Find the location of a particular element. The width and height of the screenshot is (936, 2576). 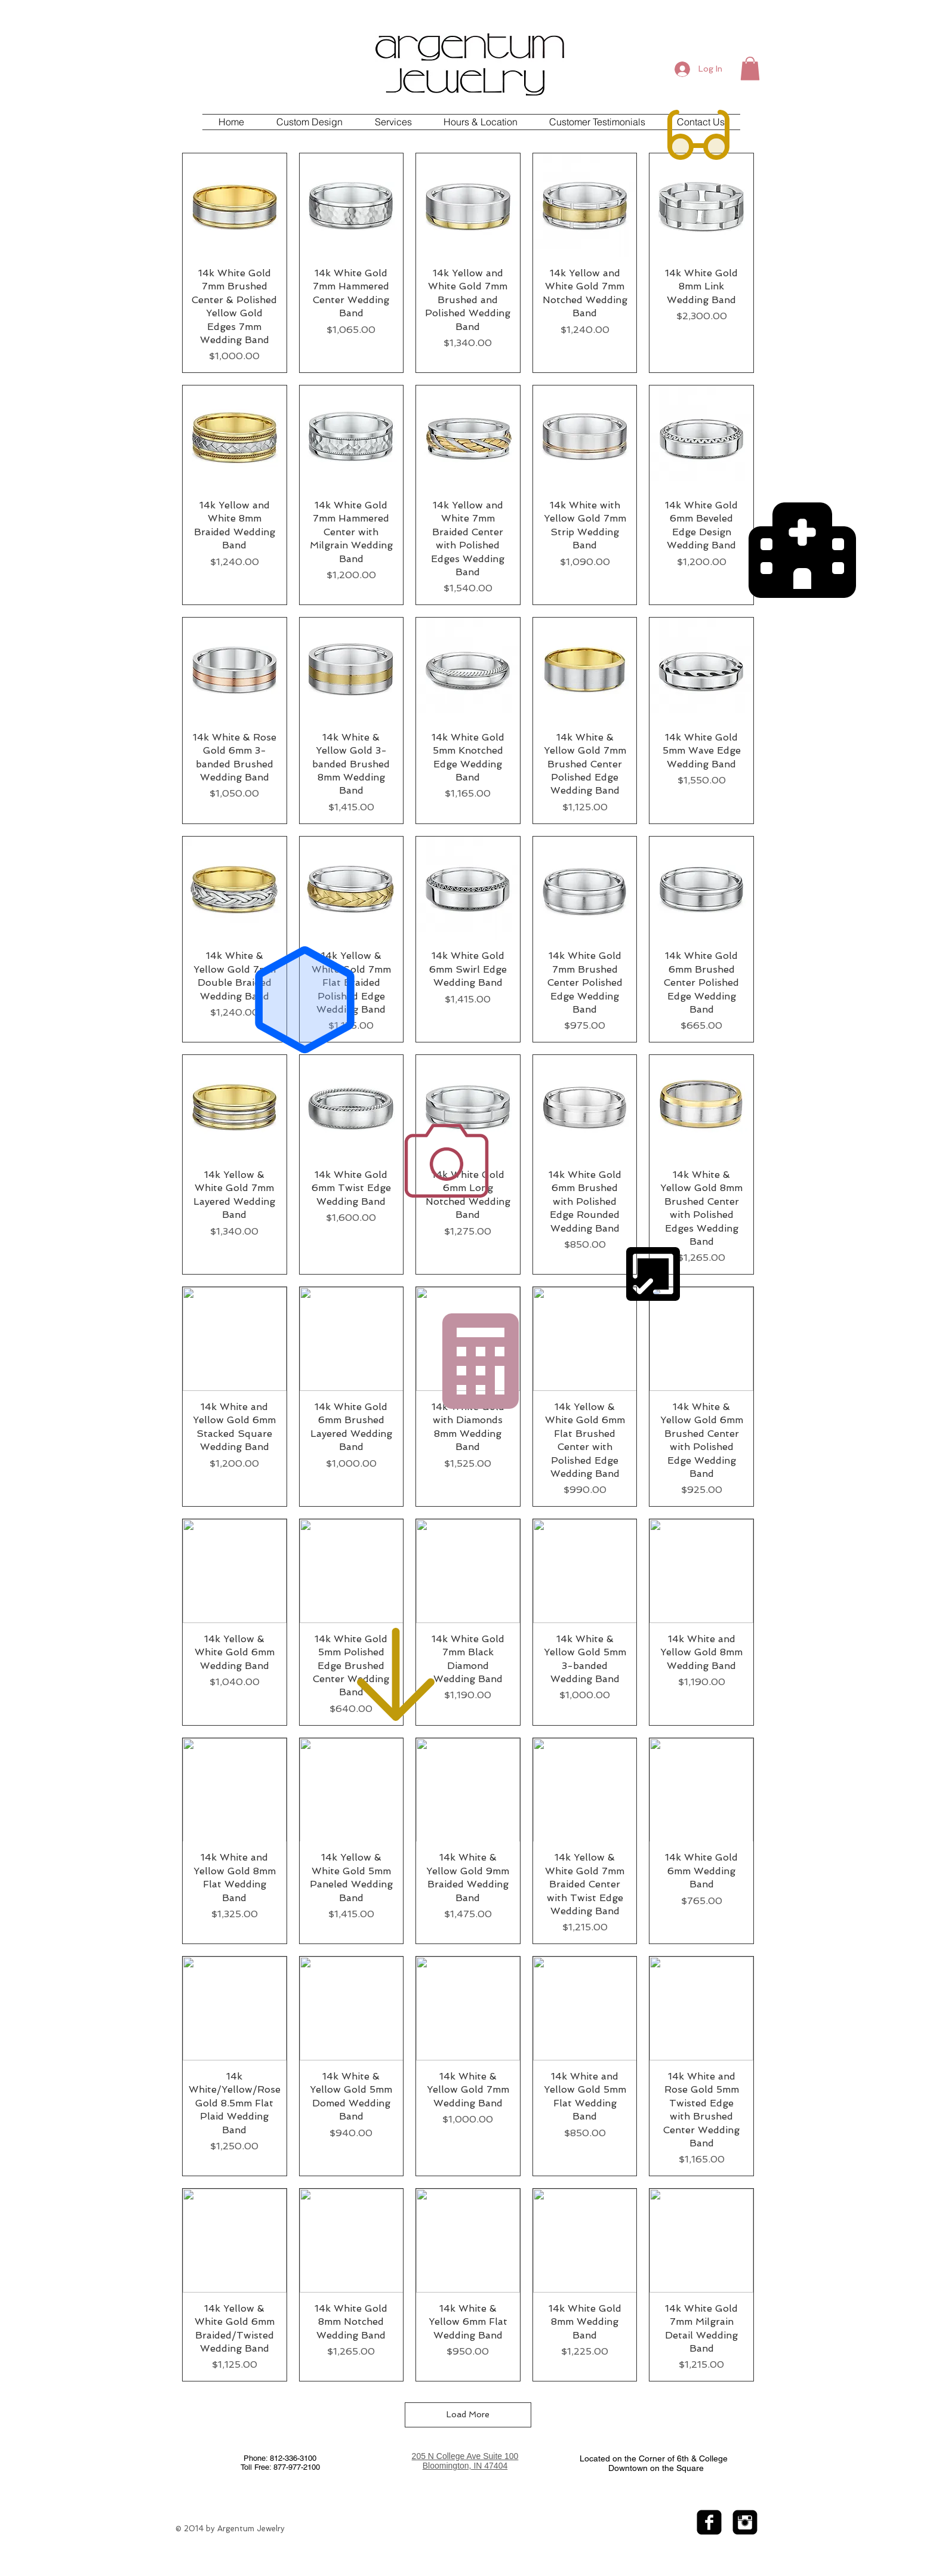

enable reading mode or accessibility features is located at coordinates (698, 136).